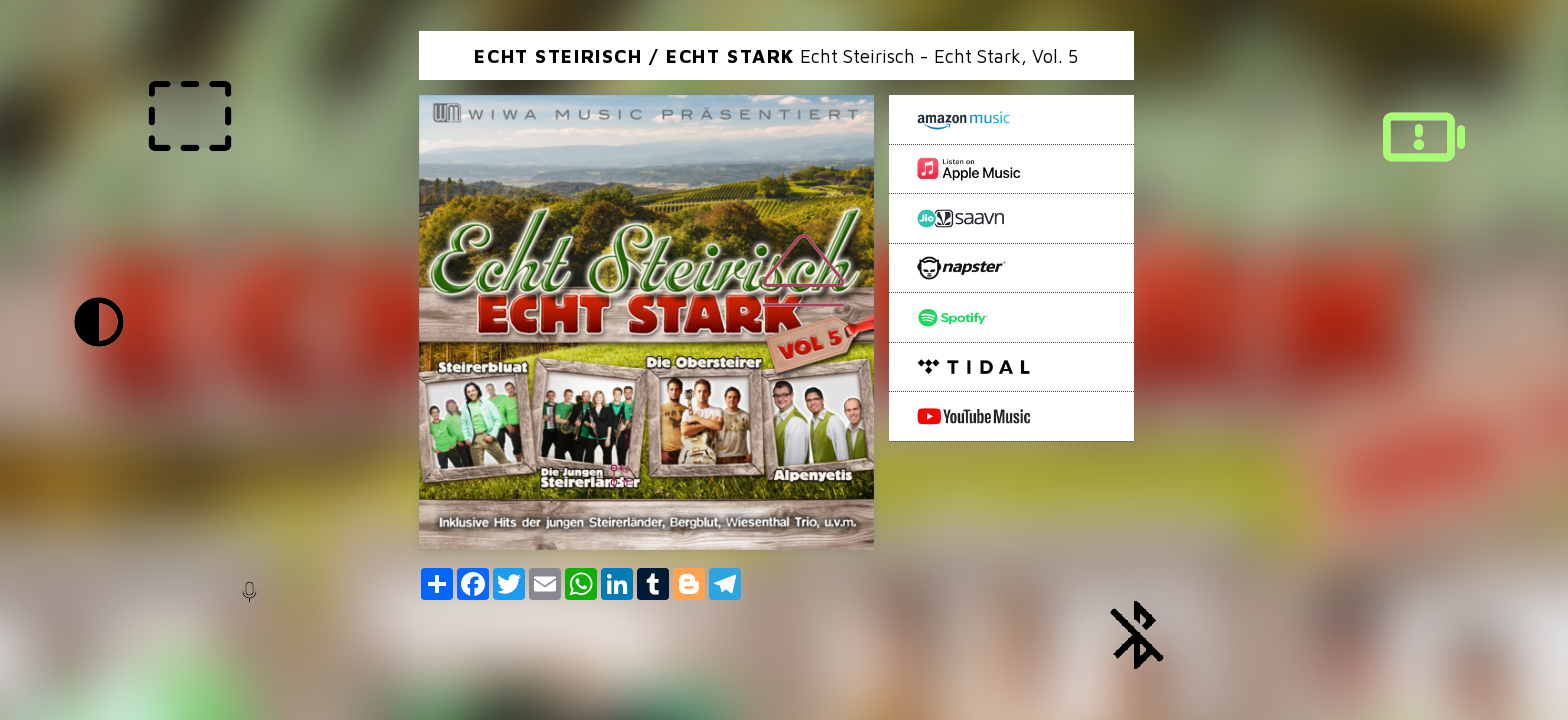 Image resolution: width=1568 pixels, height=720 pixels. I want to click on tap to start voice input, so click(249, 591).